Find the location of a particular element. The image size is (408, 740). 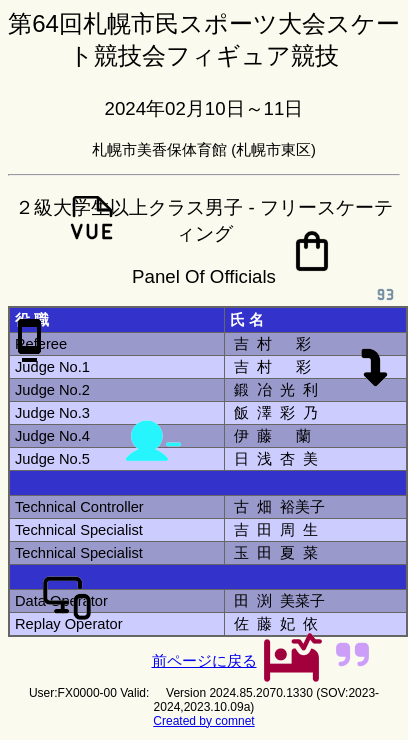

go down a level or subdirectory is located at coordinates (375, 367).